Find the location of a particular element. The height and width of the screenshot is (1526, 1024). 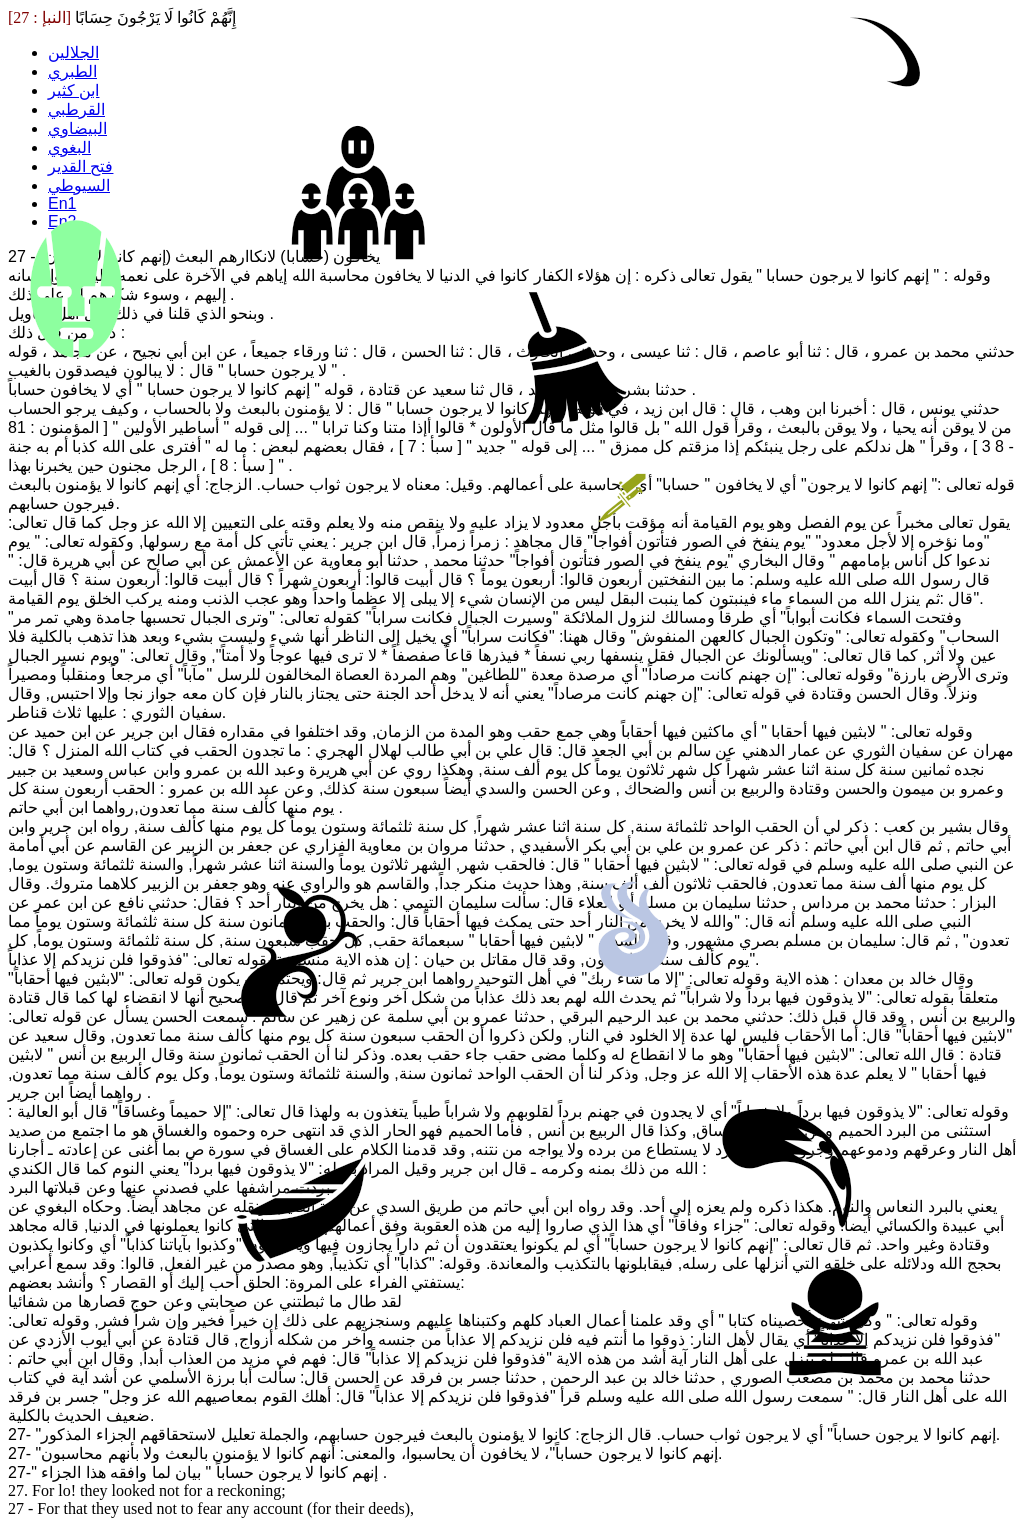

perform a quick attack or slash action is located at coordinates (884, 52).